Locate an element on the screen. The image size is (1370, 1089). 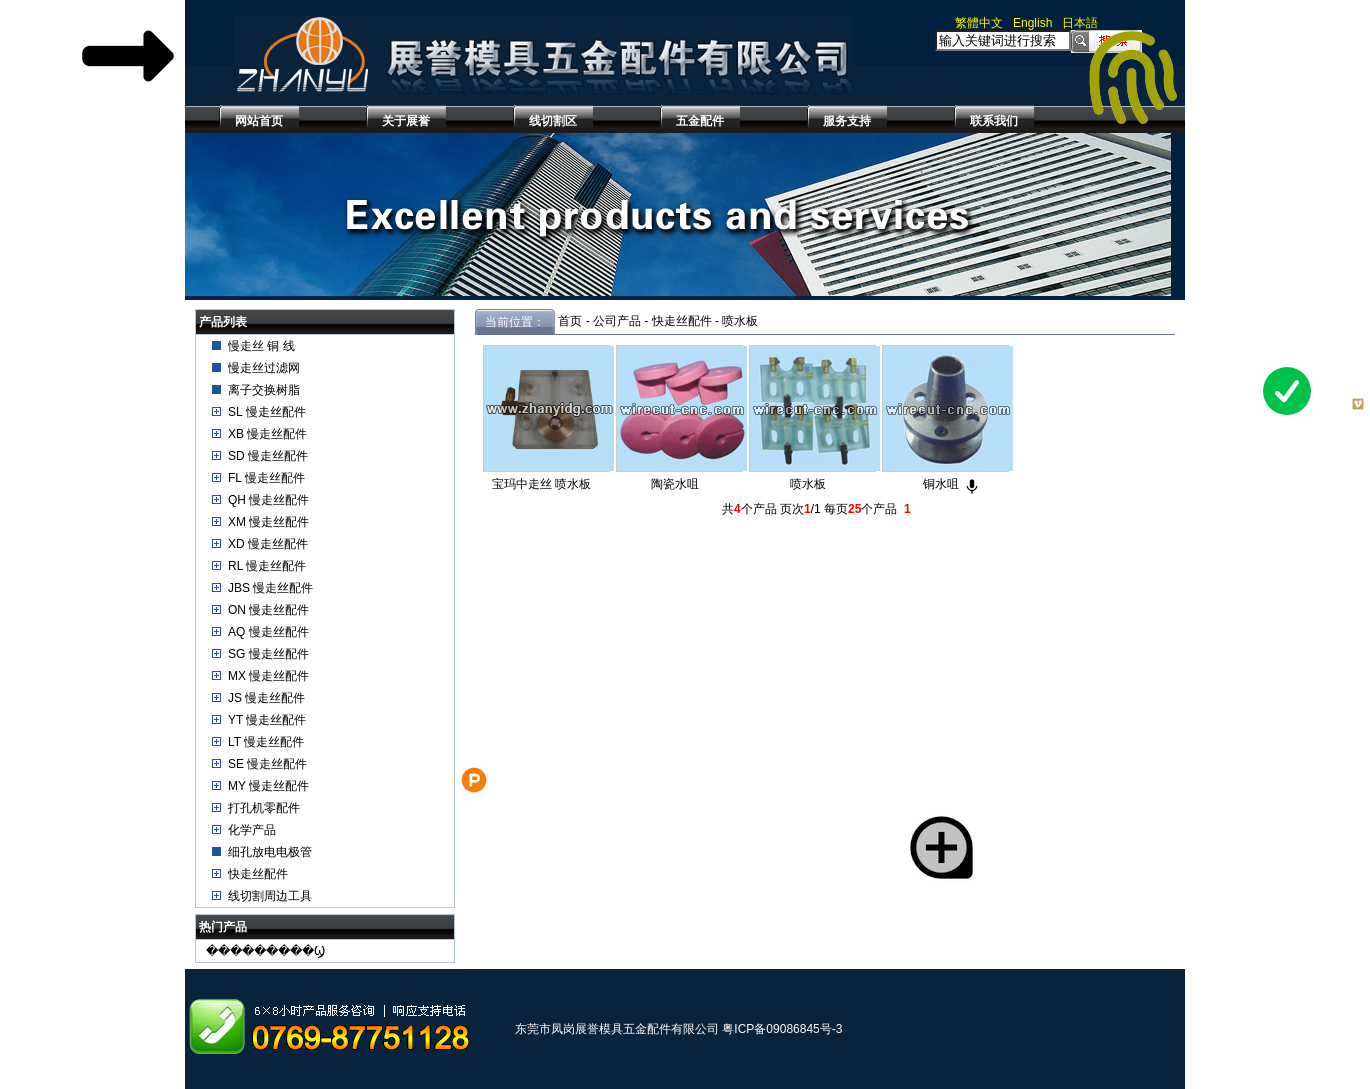
go to next item or step is located at coordinates (128, 56).